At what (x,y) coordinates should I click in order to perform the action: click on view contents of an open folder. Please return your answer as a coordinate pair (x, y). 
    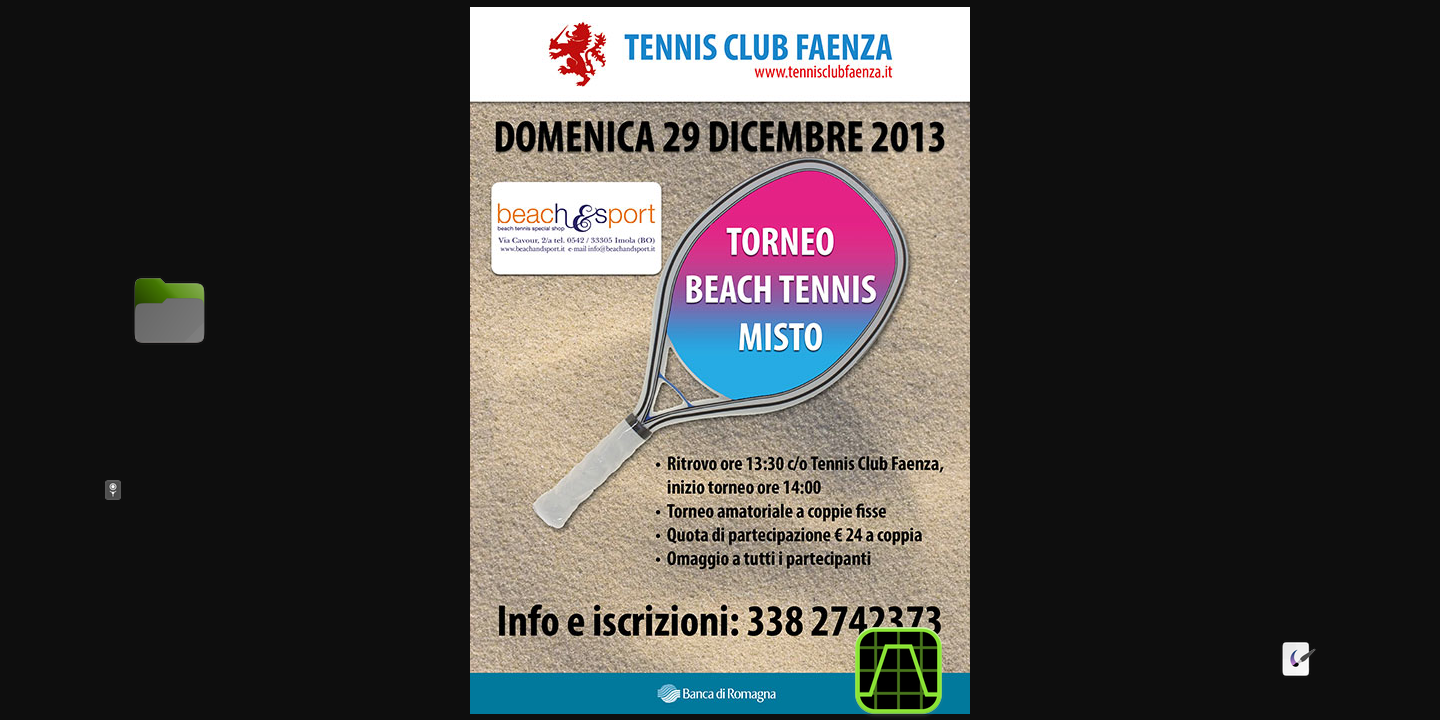
    Looking at the image, I should click on (169, 310).